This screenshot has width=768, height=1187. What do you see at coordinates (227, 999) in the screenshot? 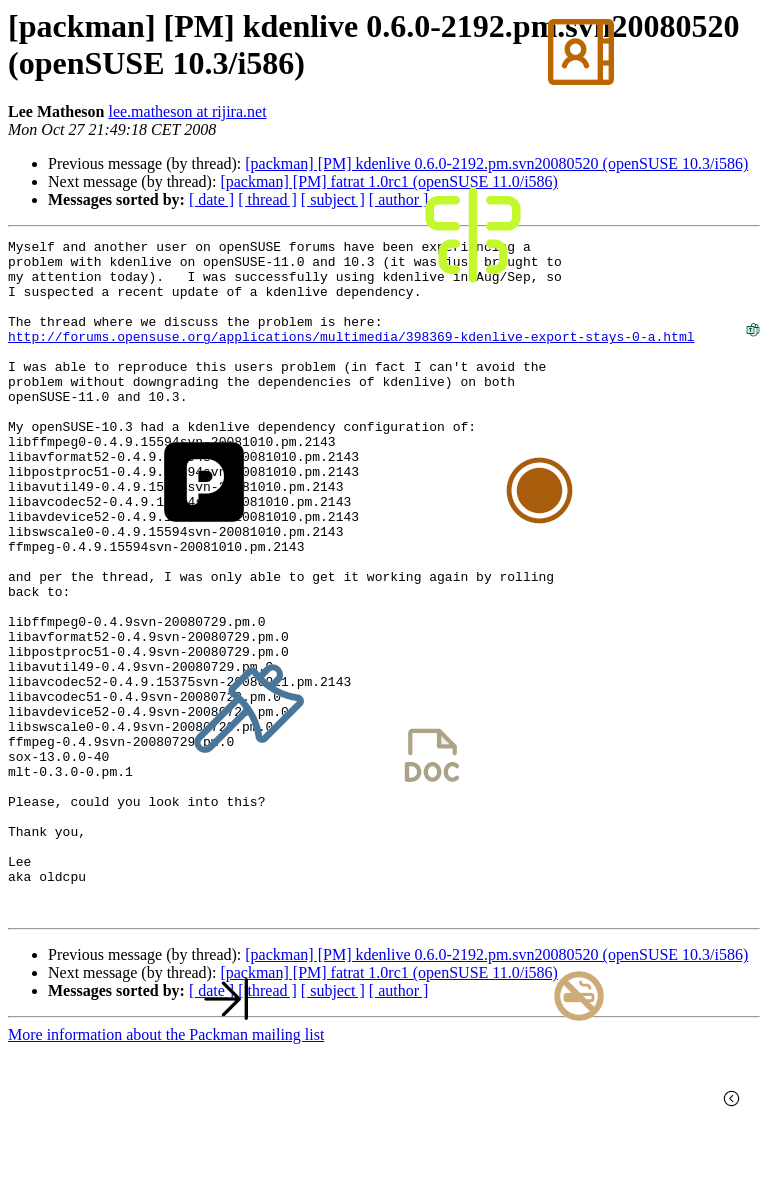
I see `navigate to the next item or page` at bounding box center [227, 999].